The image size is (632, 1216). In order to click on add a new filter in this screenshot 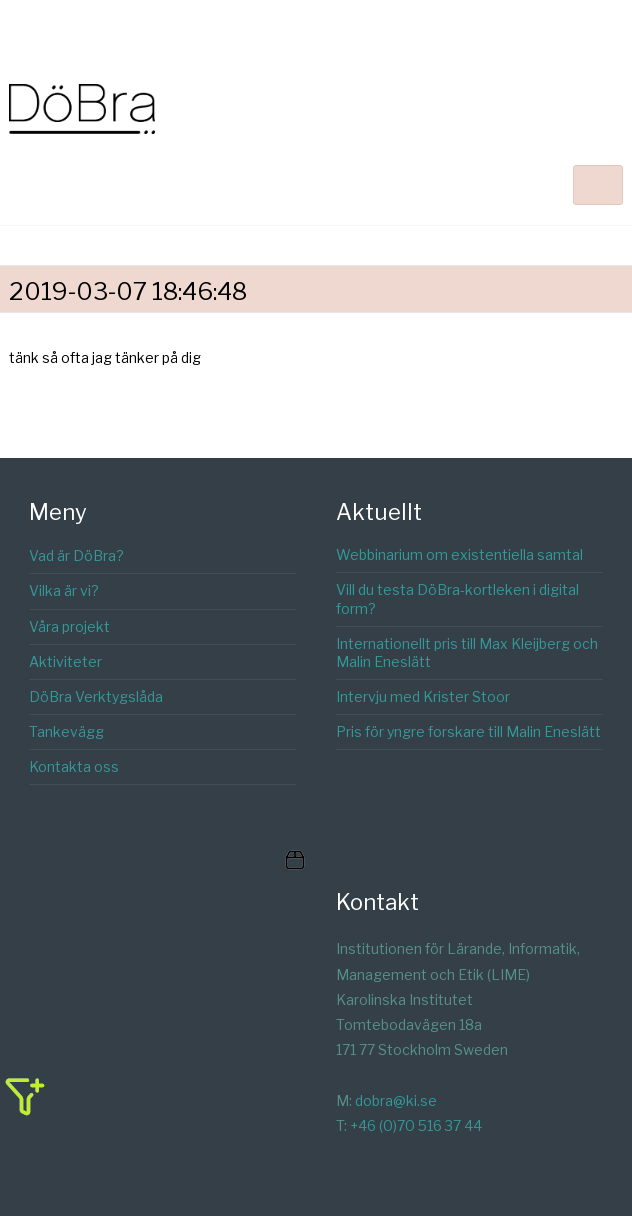, I will do `click(25, 1096)`.